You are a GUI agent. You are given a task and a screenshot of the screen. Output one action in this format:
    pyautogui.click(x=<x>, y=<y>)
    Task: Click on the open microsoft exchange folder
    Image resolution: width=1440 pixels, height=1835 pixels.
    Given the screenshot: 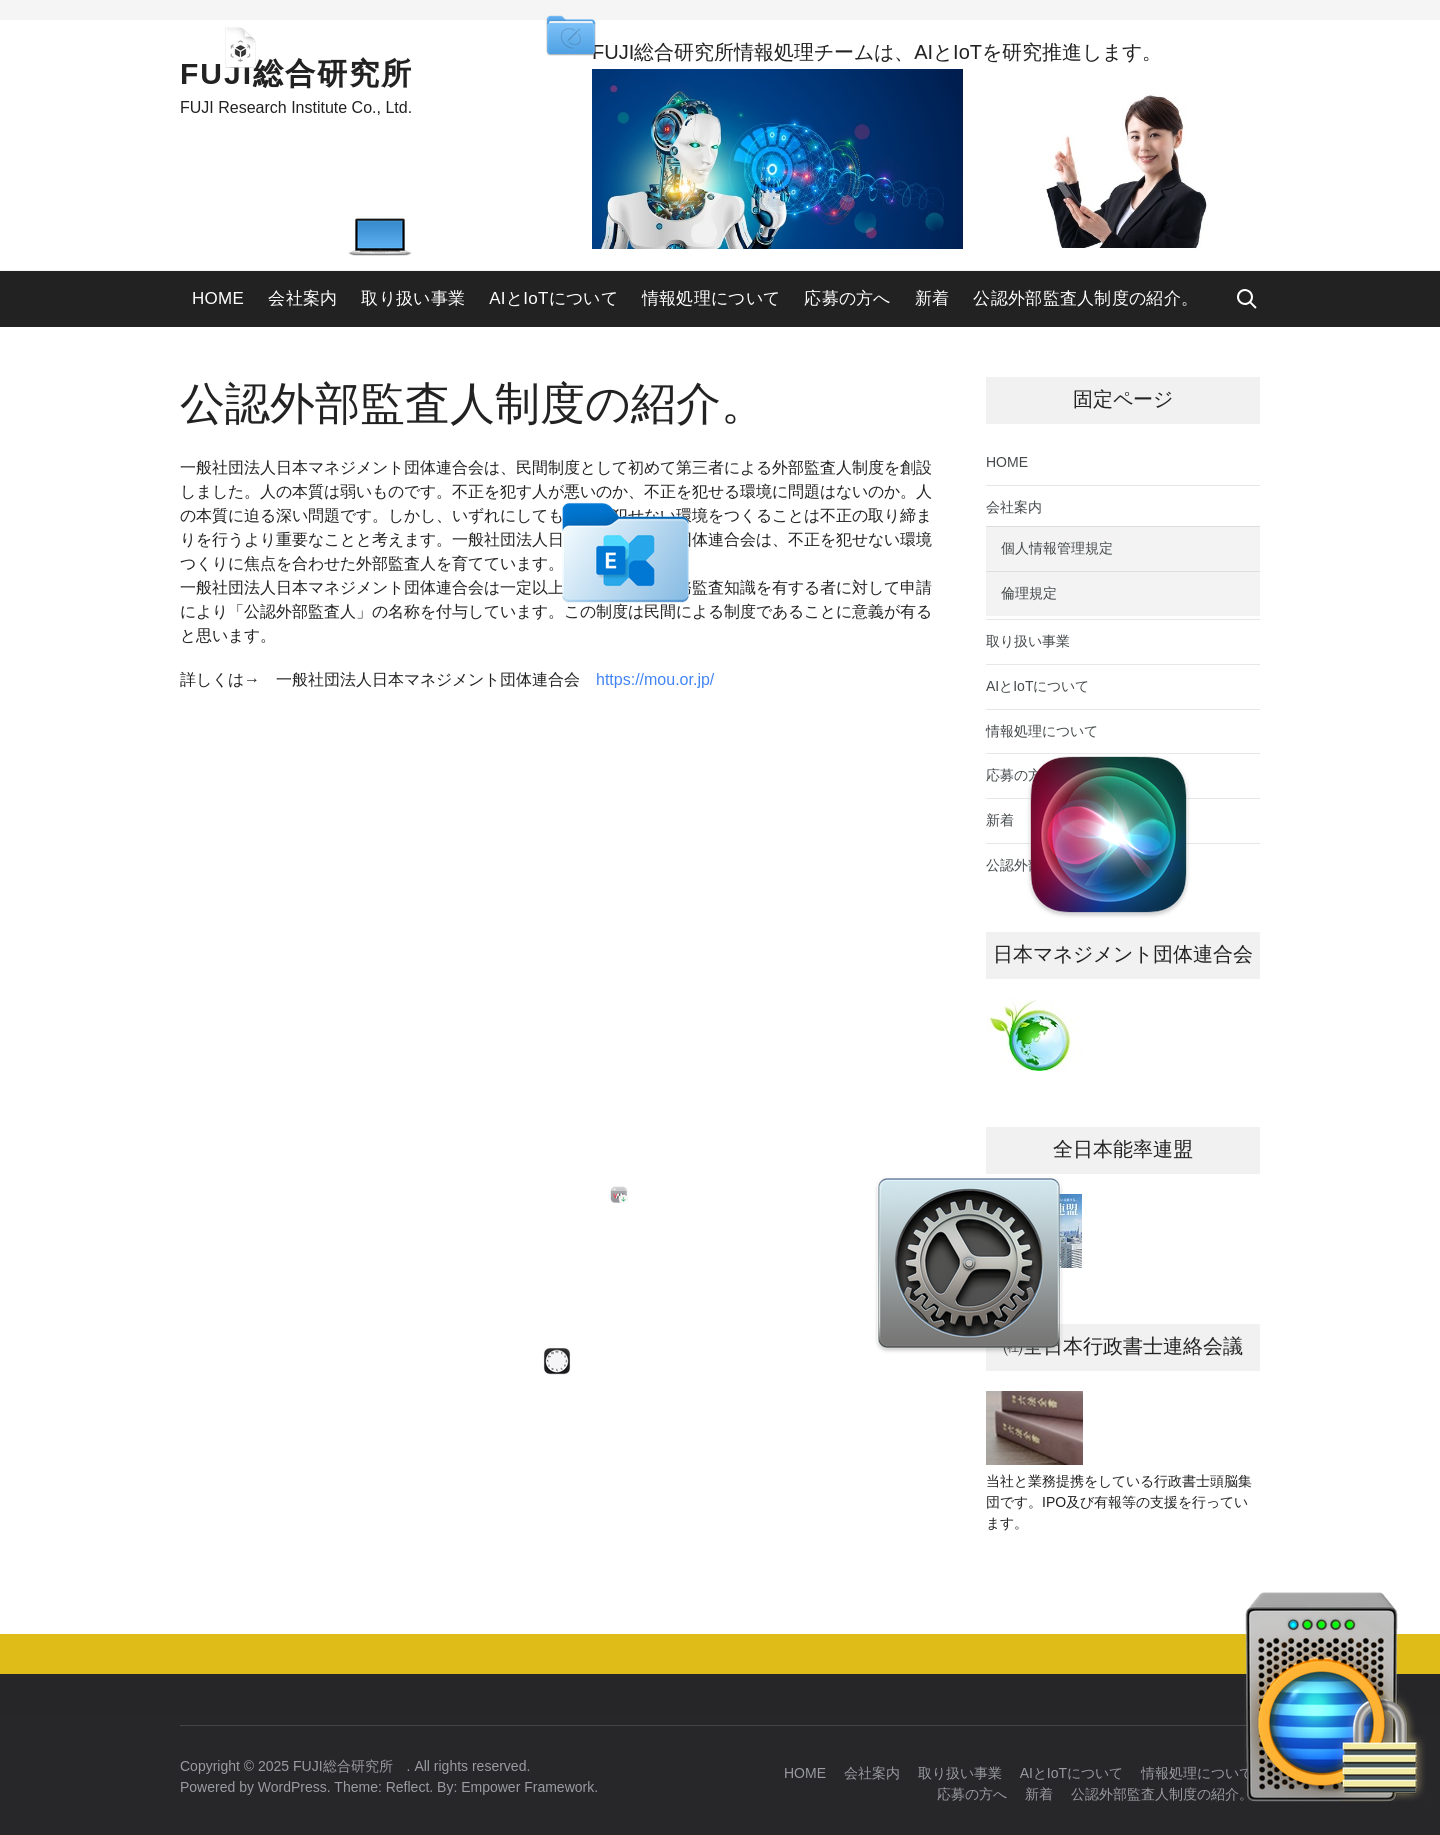 What is the action you would take?
    pyautogui.click(x=625, y=556)
    